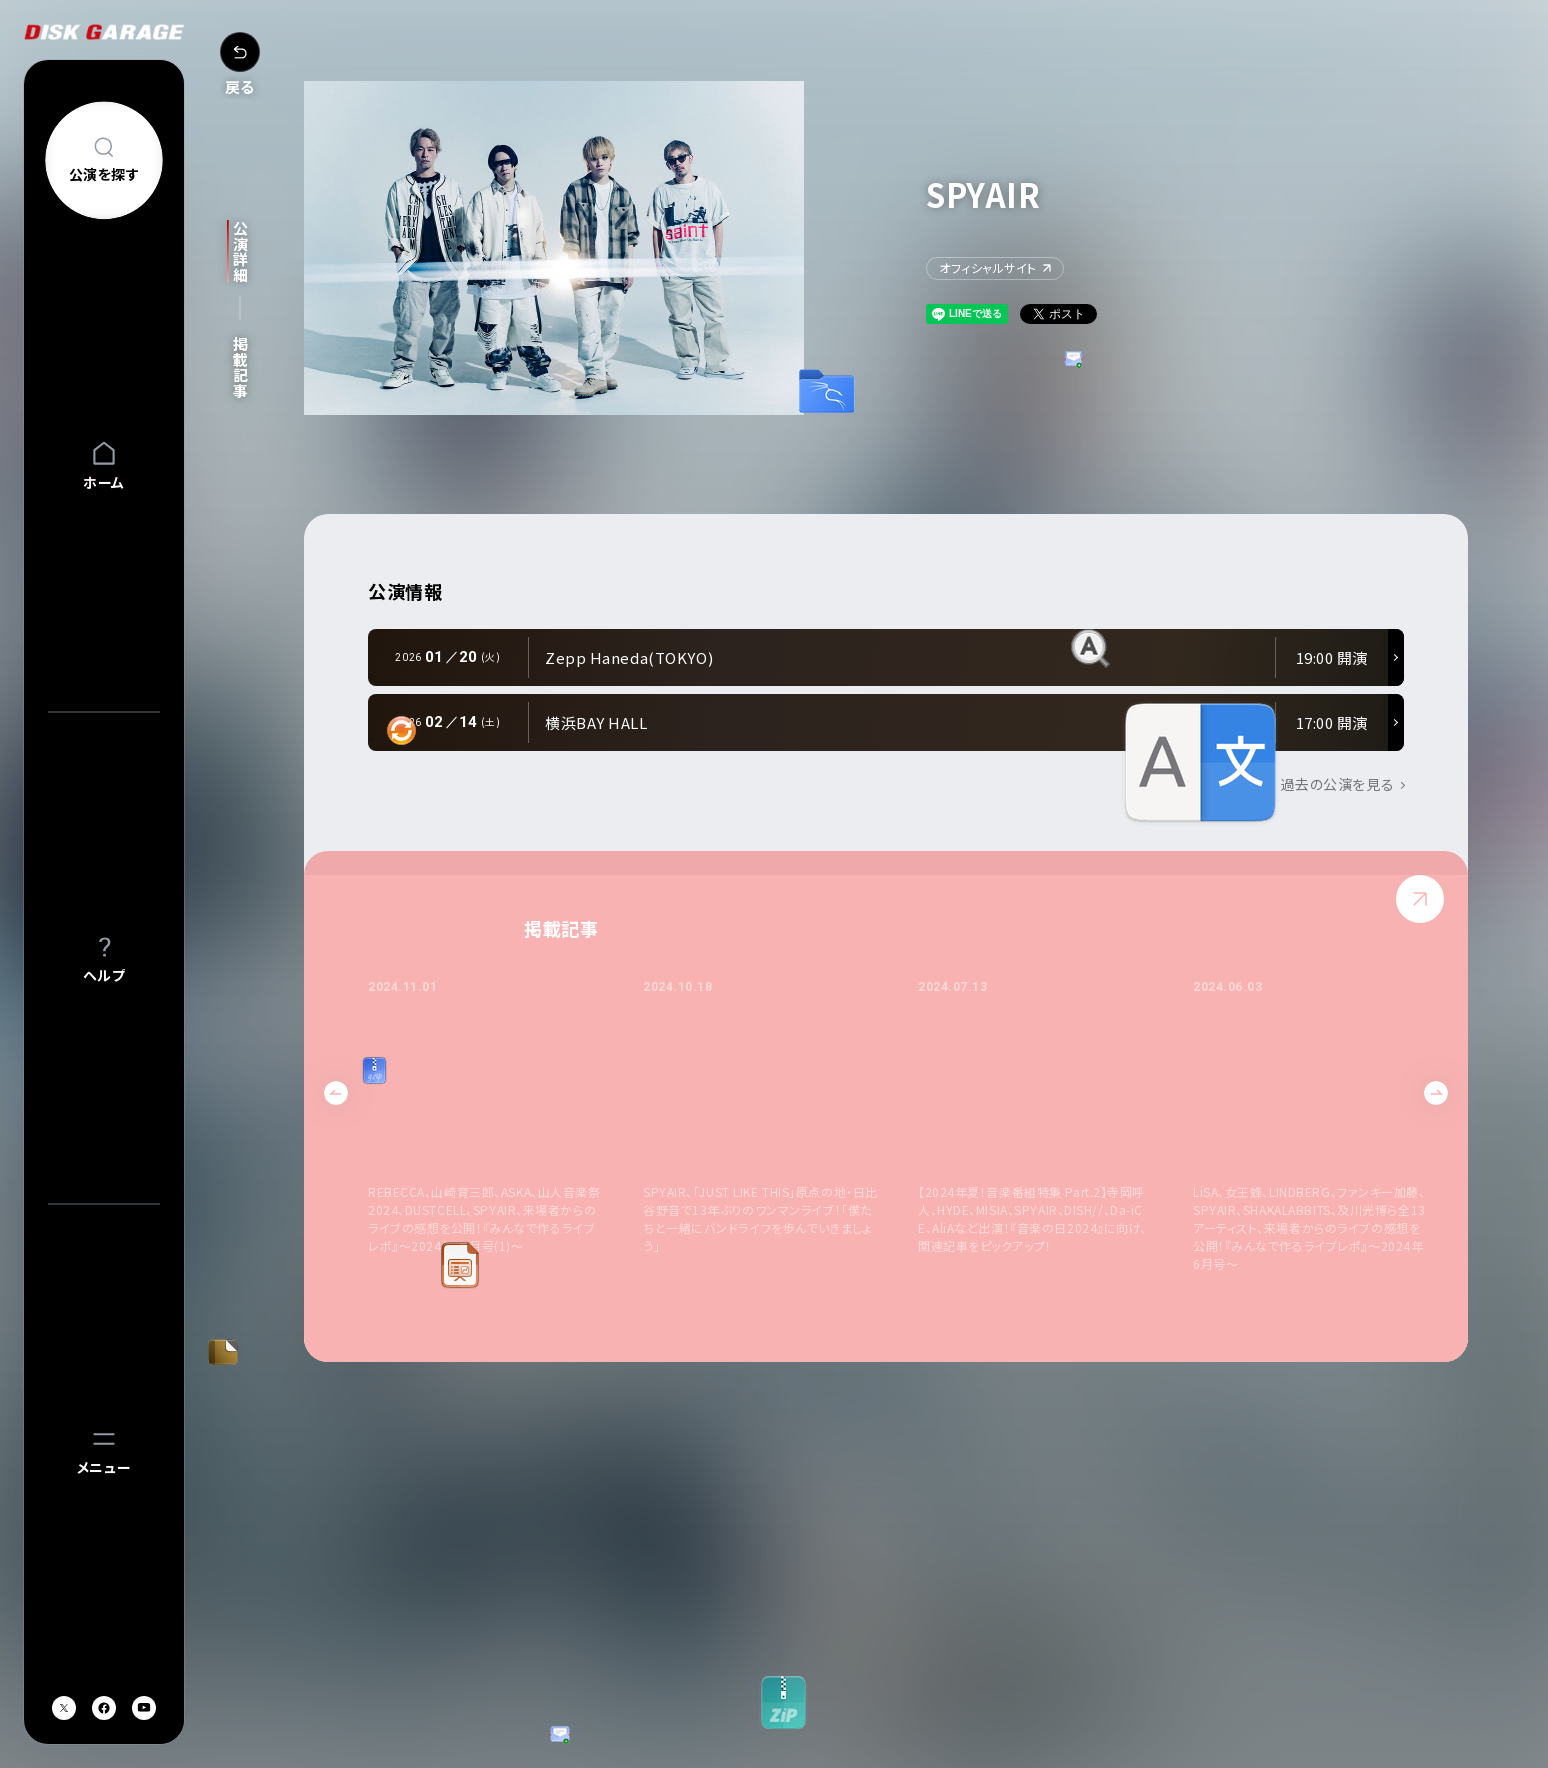  I want to click on compressed zip archive file, so click(783, 1702).